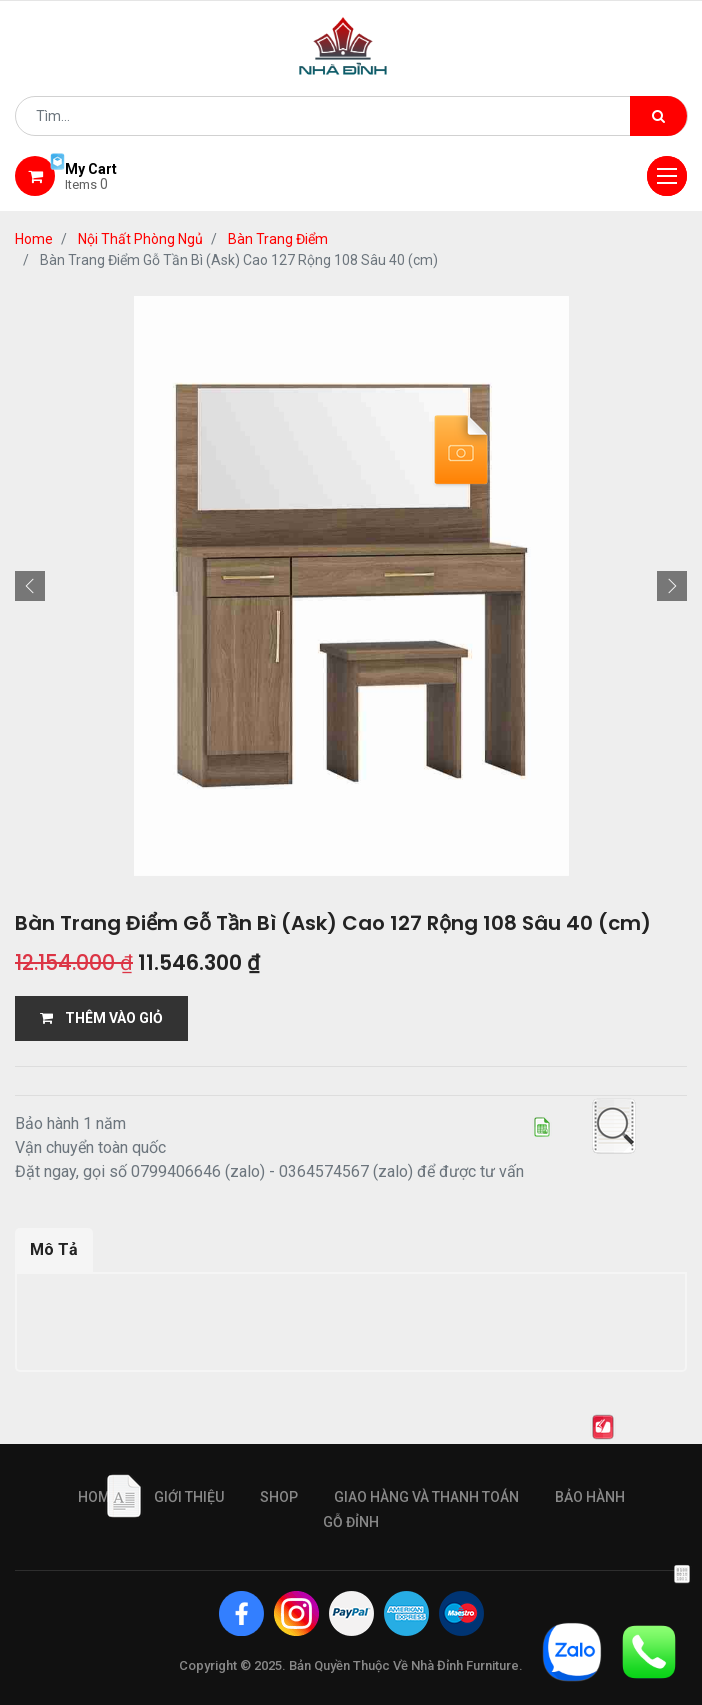 This screenshot has width=702, height=1705. Describe the element at coordinates (542, 1127) in the screenshot. I see `open a libreoffice calc spreadsheet file` at that location.